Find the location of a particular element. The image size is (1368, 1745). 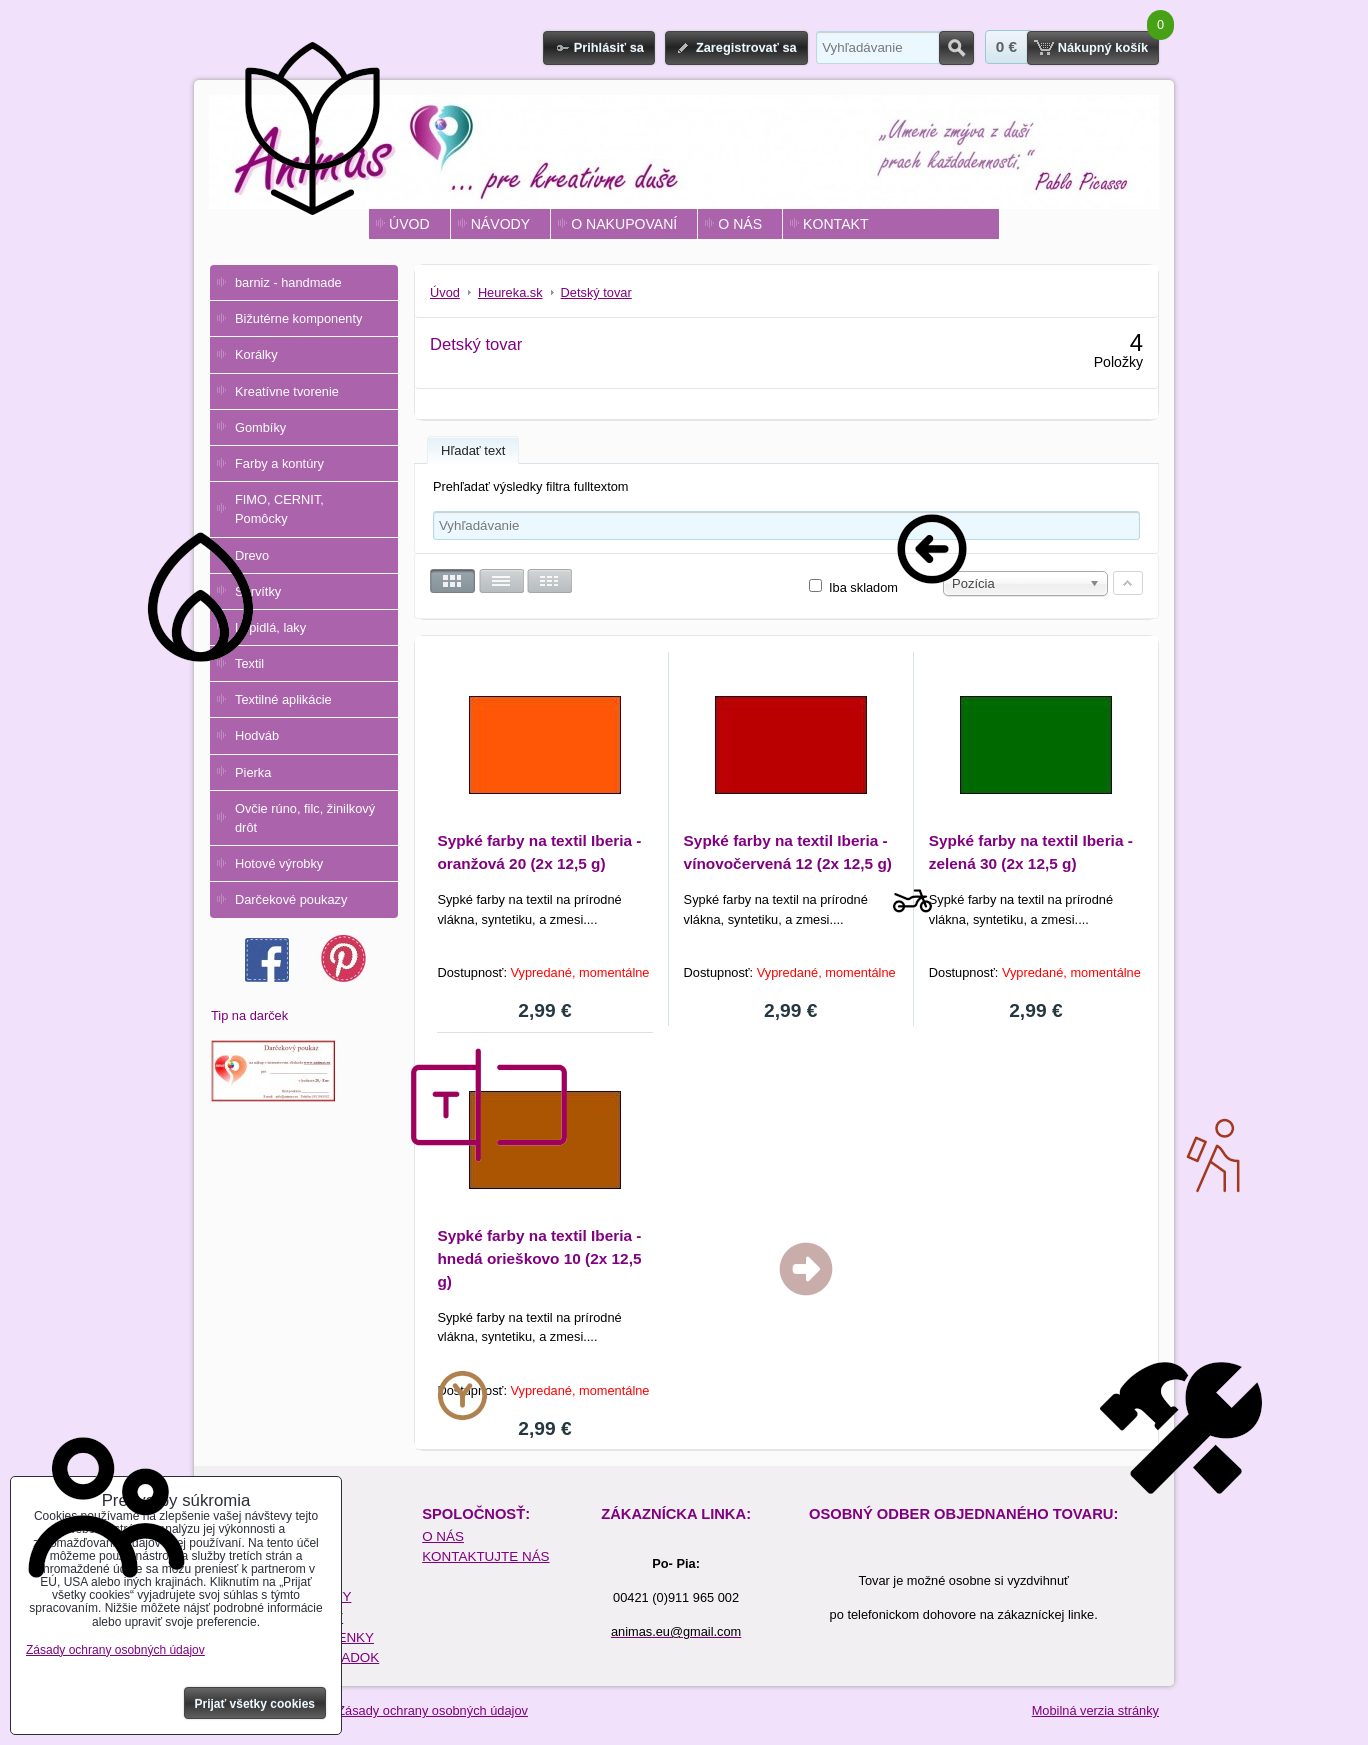

enter text in a form field is located at coordinates (489, 1105).